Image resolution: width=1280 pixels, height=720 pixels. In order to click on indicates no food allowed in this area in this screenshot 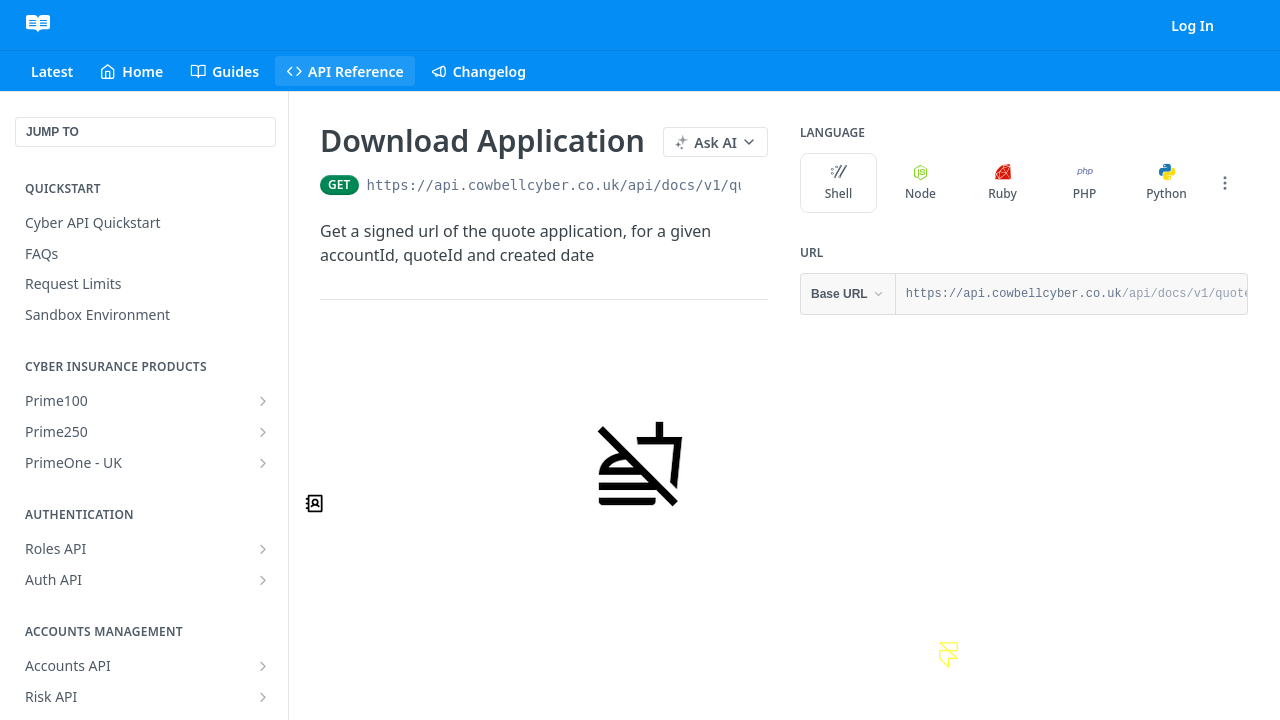, I will do `click(640, 463)`.